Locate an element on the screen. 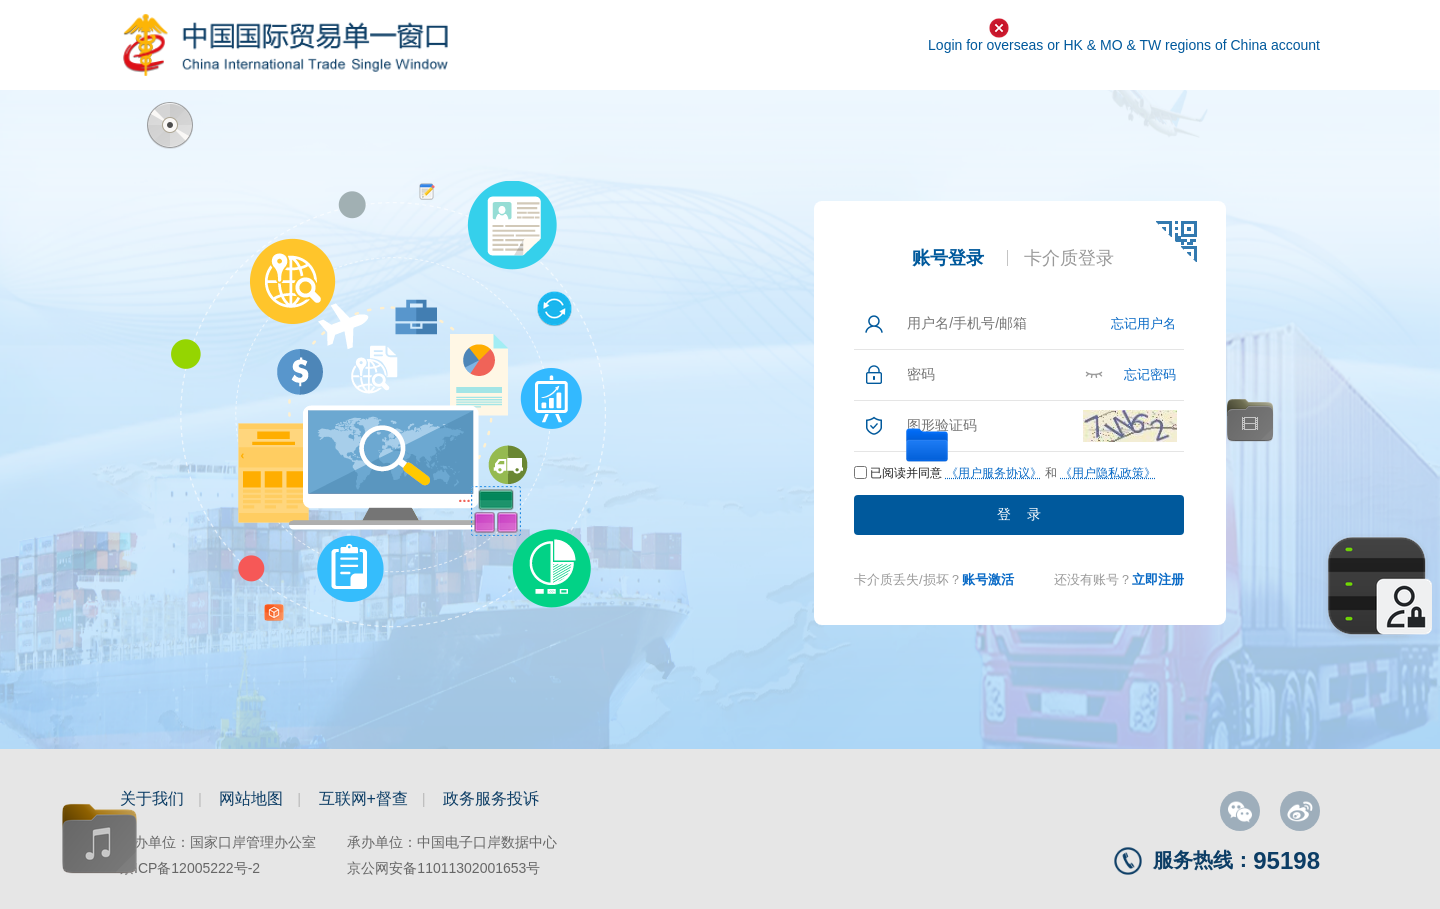 This screenshot has height=909, width=1440. open your music folder is located at coordinates (99, 838).